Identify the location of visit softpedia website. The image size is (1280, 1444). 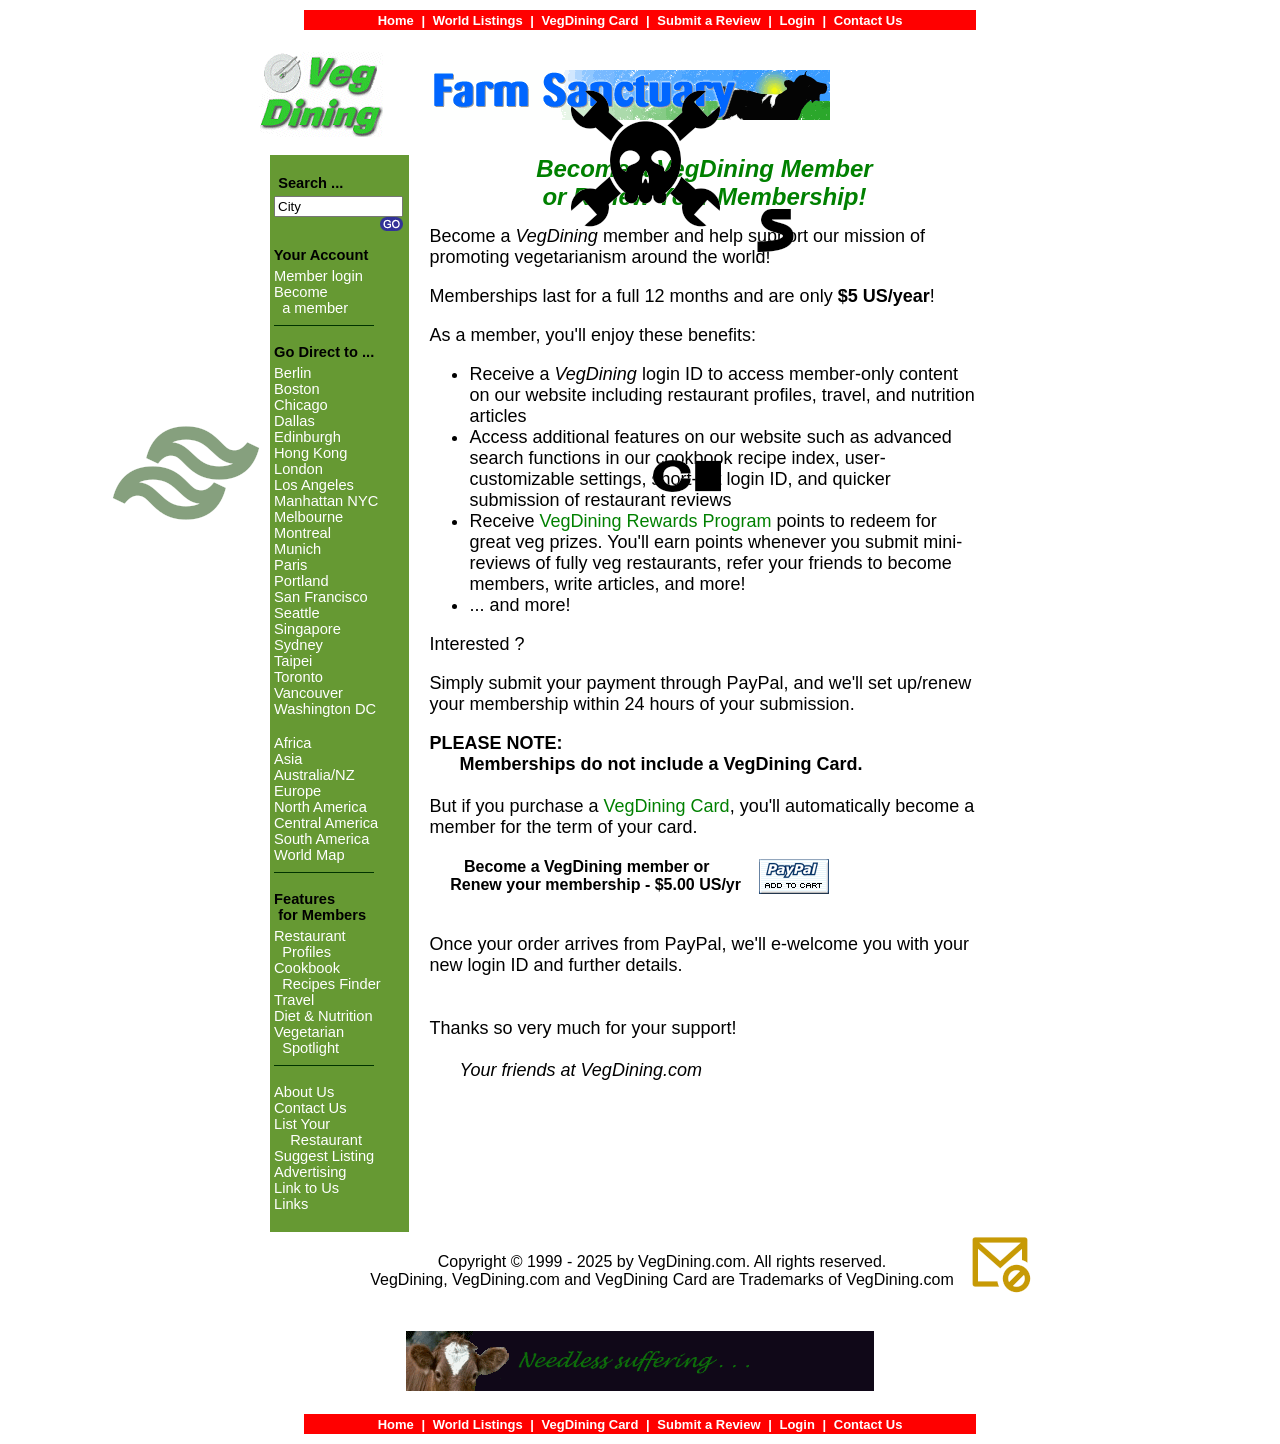
(775, 230).